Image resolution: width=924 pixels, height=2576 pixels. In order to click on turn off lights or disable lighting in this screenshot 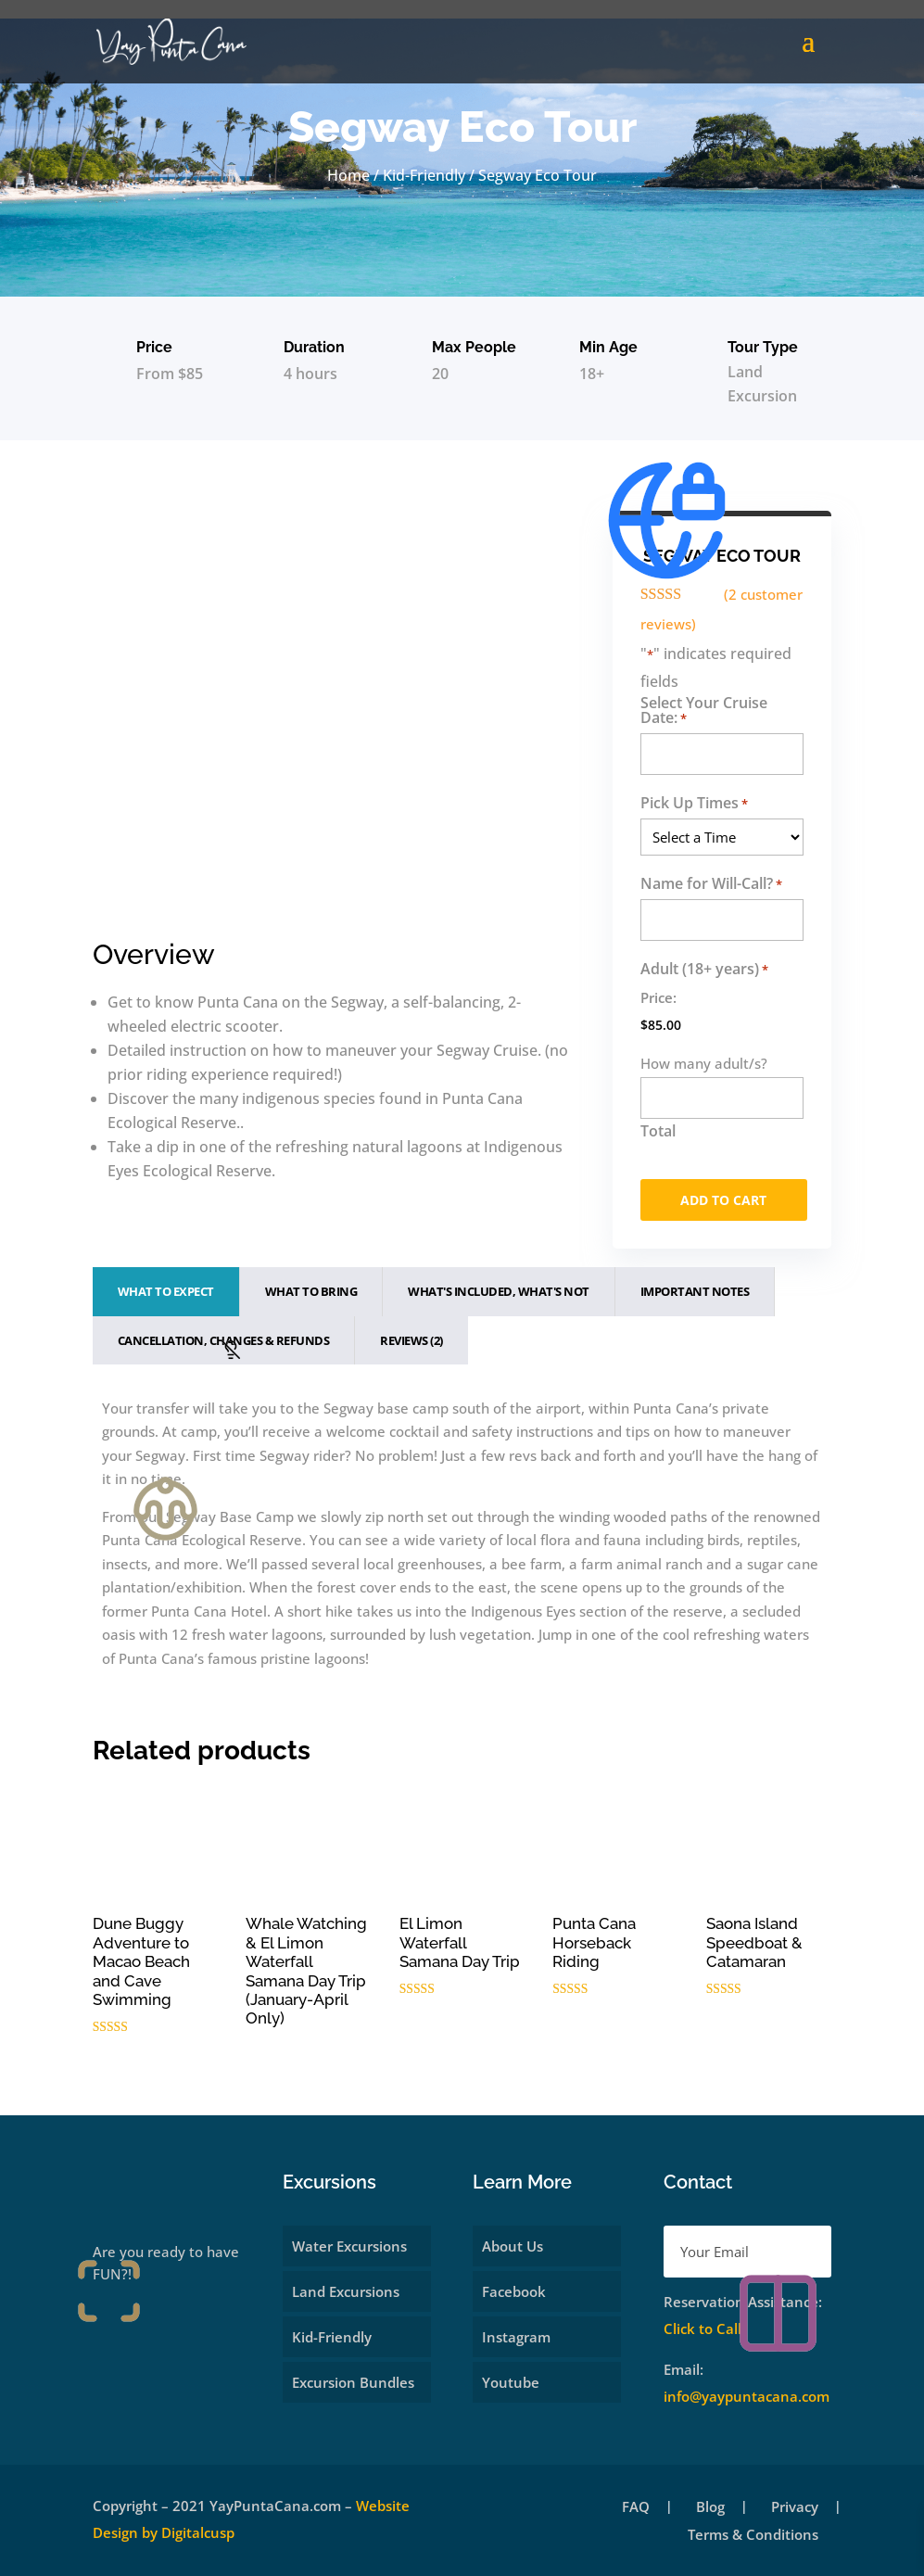, I will do `click(231, 1350)`.